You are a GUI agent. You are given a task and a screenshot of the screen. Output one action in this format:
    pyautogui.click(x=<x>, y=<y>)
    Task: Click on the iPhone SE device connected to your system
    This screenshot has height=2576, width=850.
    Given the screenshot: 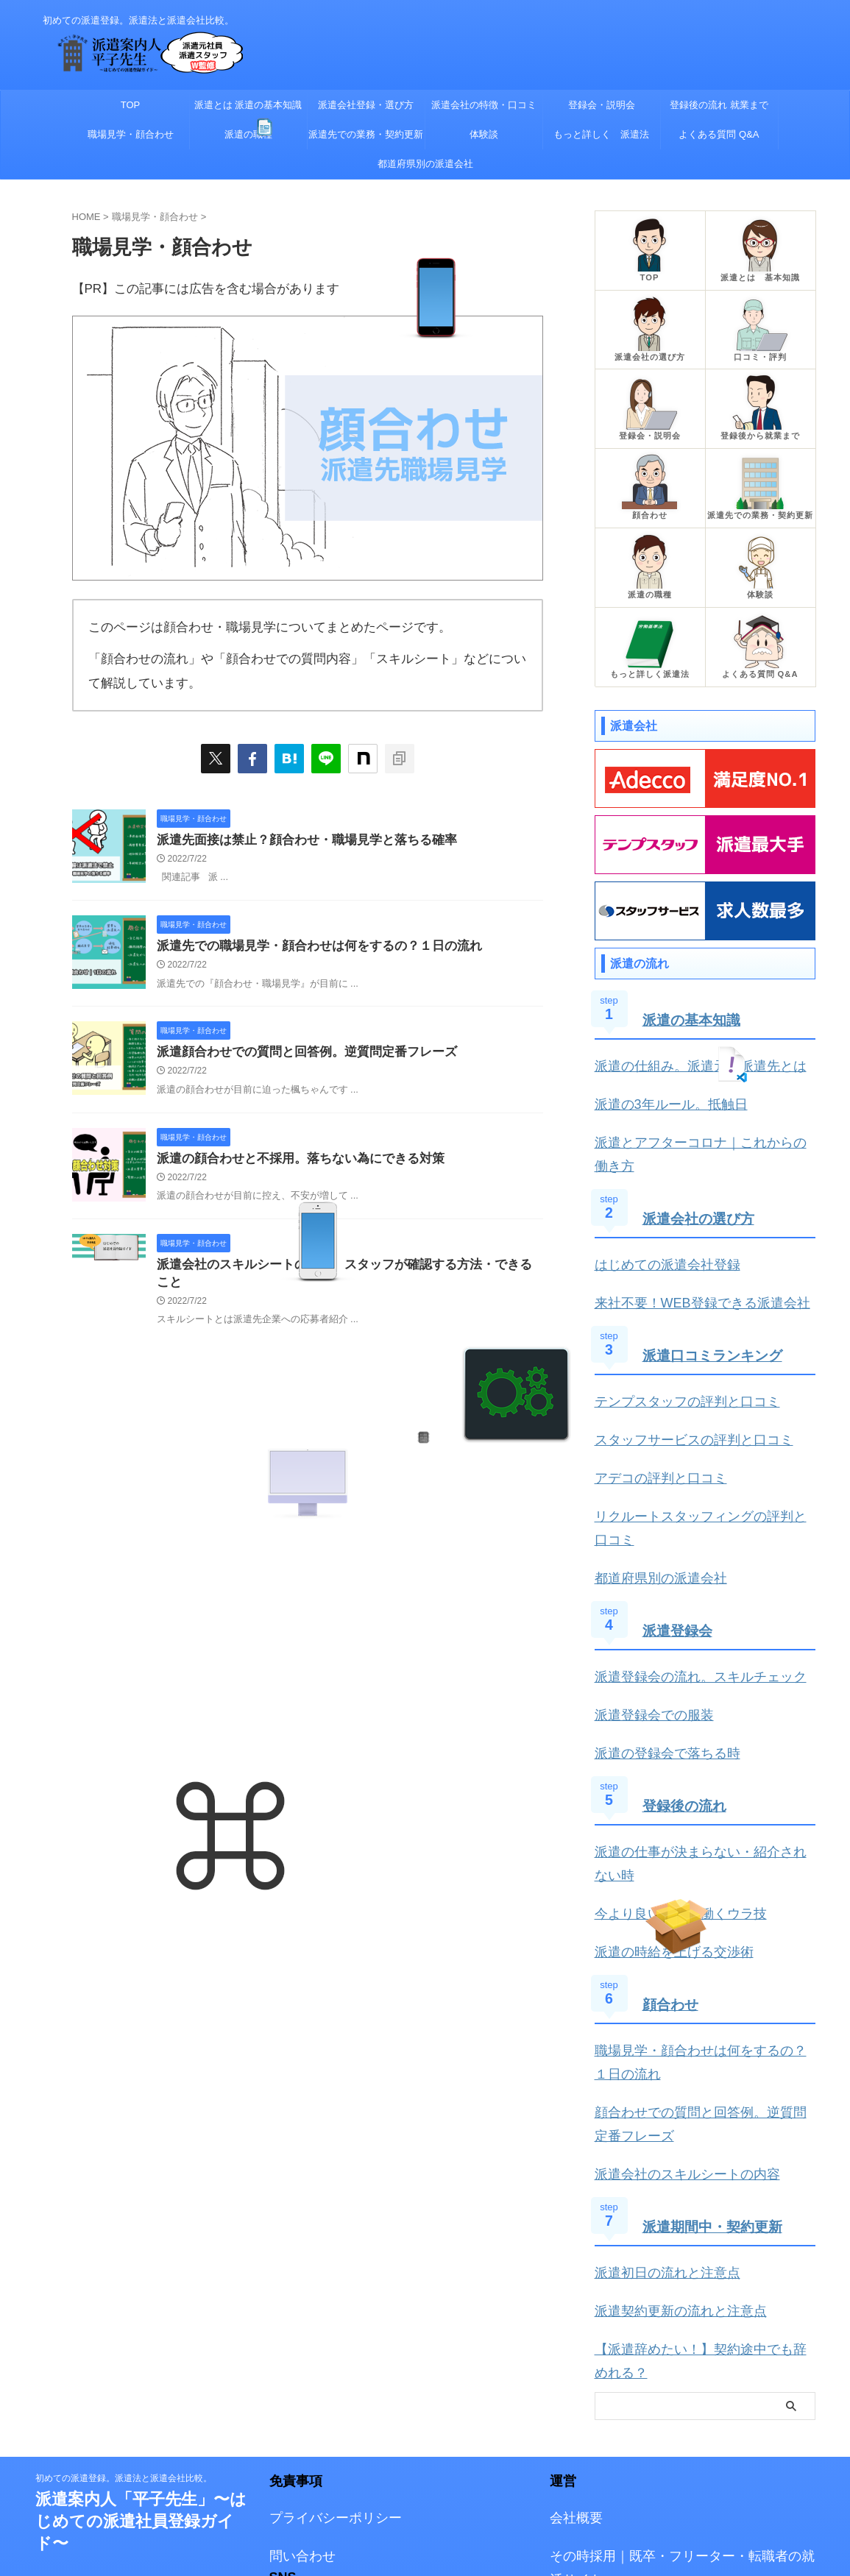 What is the action you would take?
    pyautogui.click(x=318, y=1242)
    